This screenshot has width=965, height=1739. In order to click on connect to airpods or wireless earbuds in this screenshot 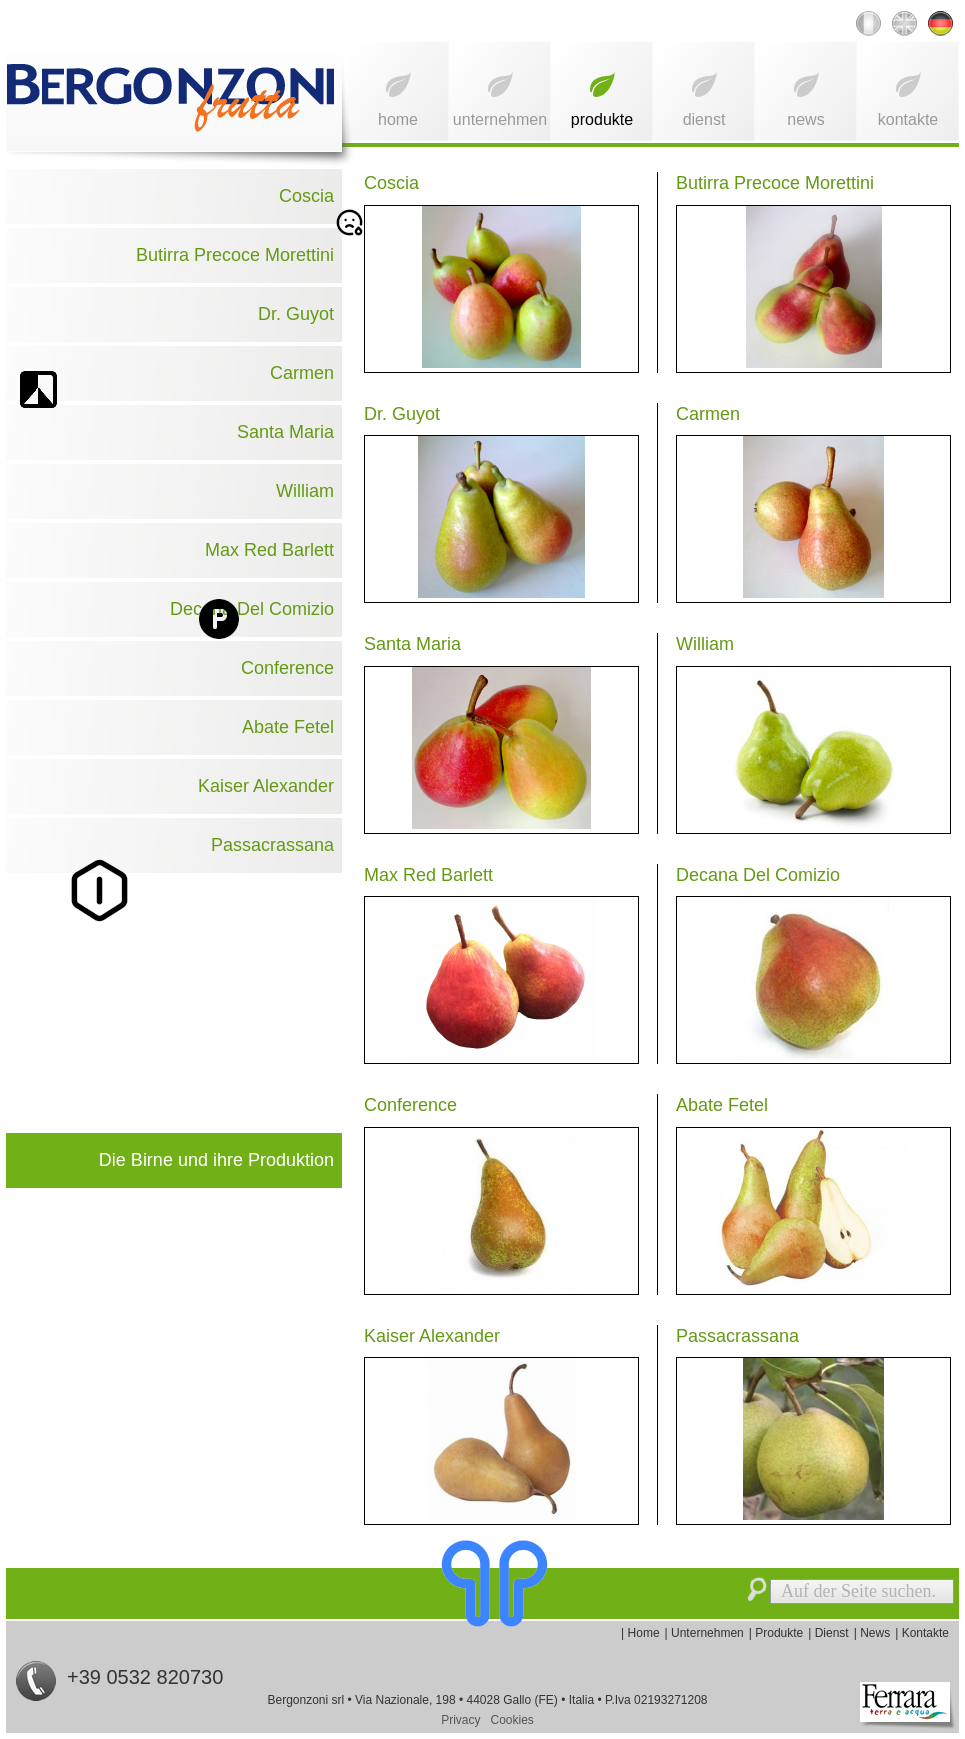, I will do `click(494, 1583)`.